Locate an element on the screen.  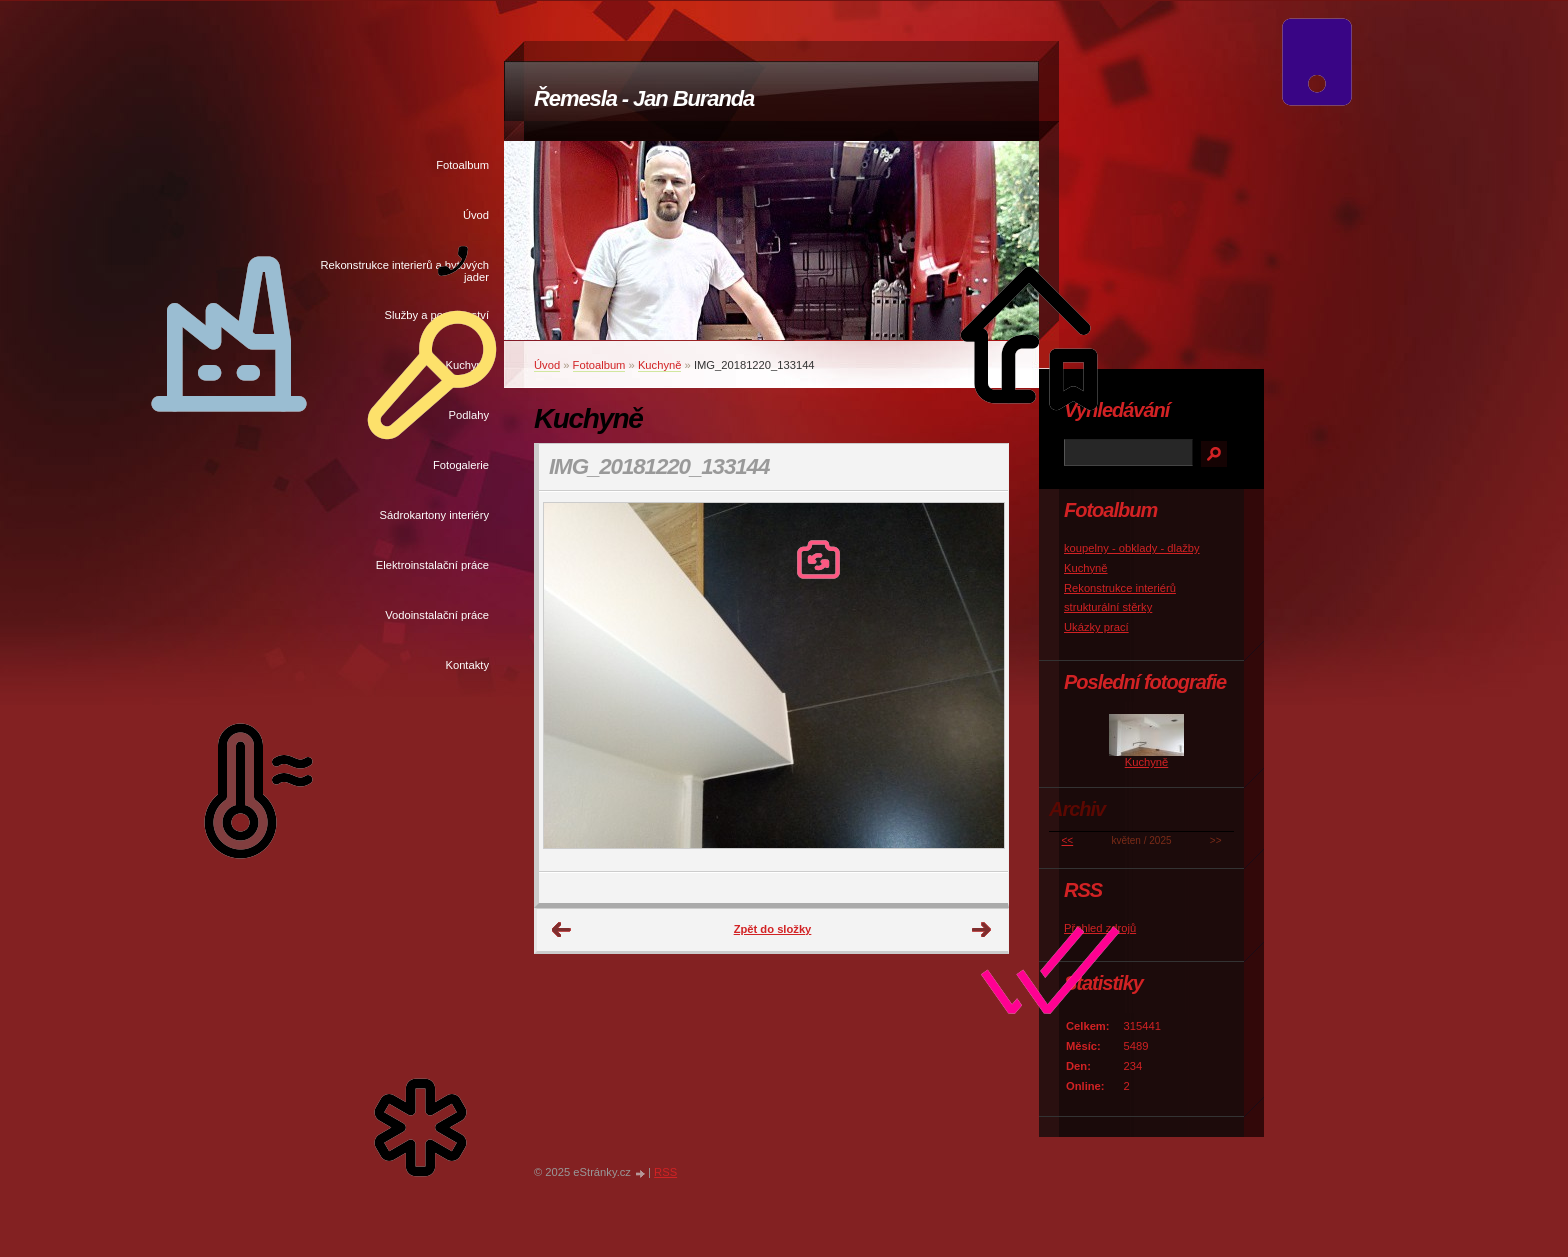
mark all items as complete is located at coordinates (1052, 971).